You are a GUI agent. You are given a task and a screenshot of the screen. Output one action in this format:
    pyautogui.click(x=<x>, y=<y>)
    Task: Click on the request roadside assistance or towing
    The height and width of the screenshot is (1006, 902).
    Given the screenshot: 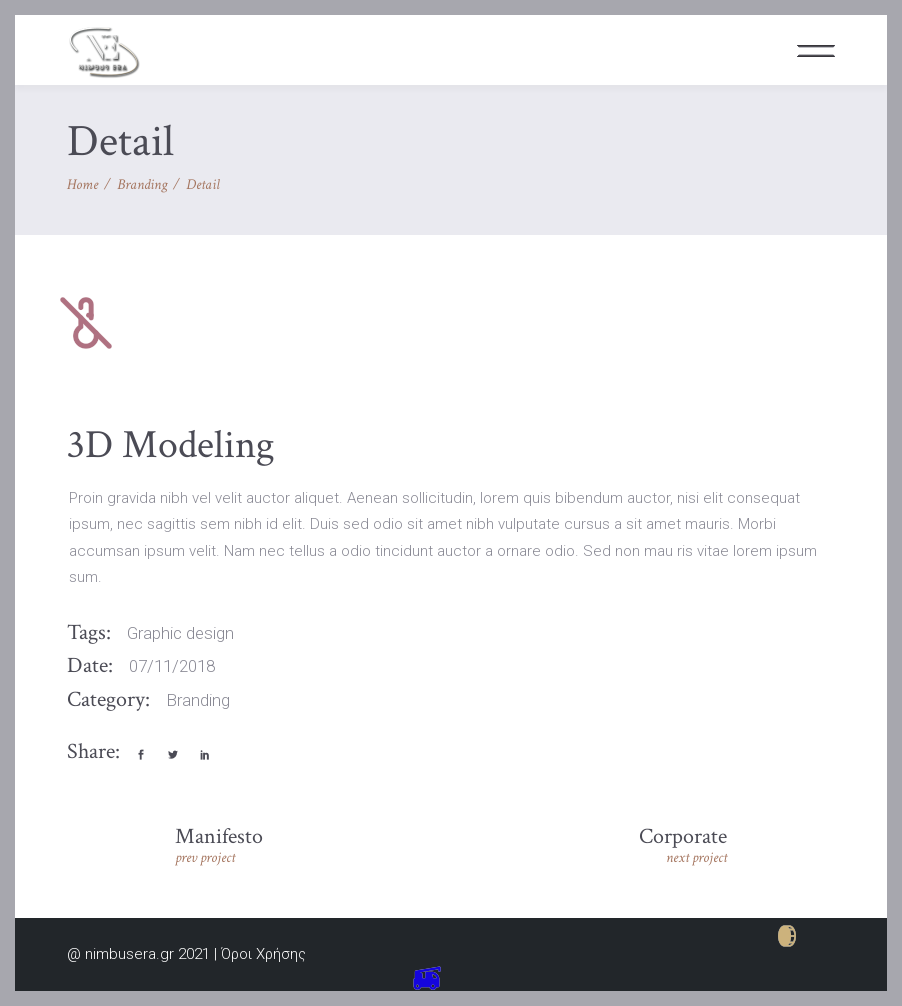 What is the action you would take?
    pyautogui.click(x=426, y=979)
    